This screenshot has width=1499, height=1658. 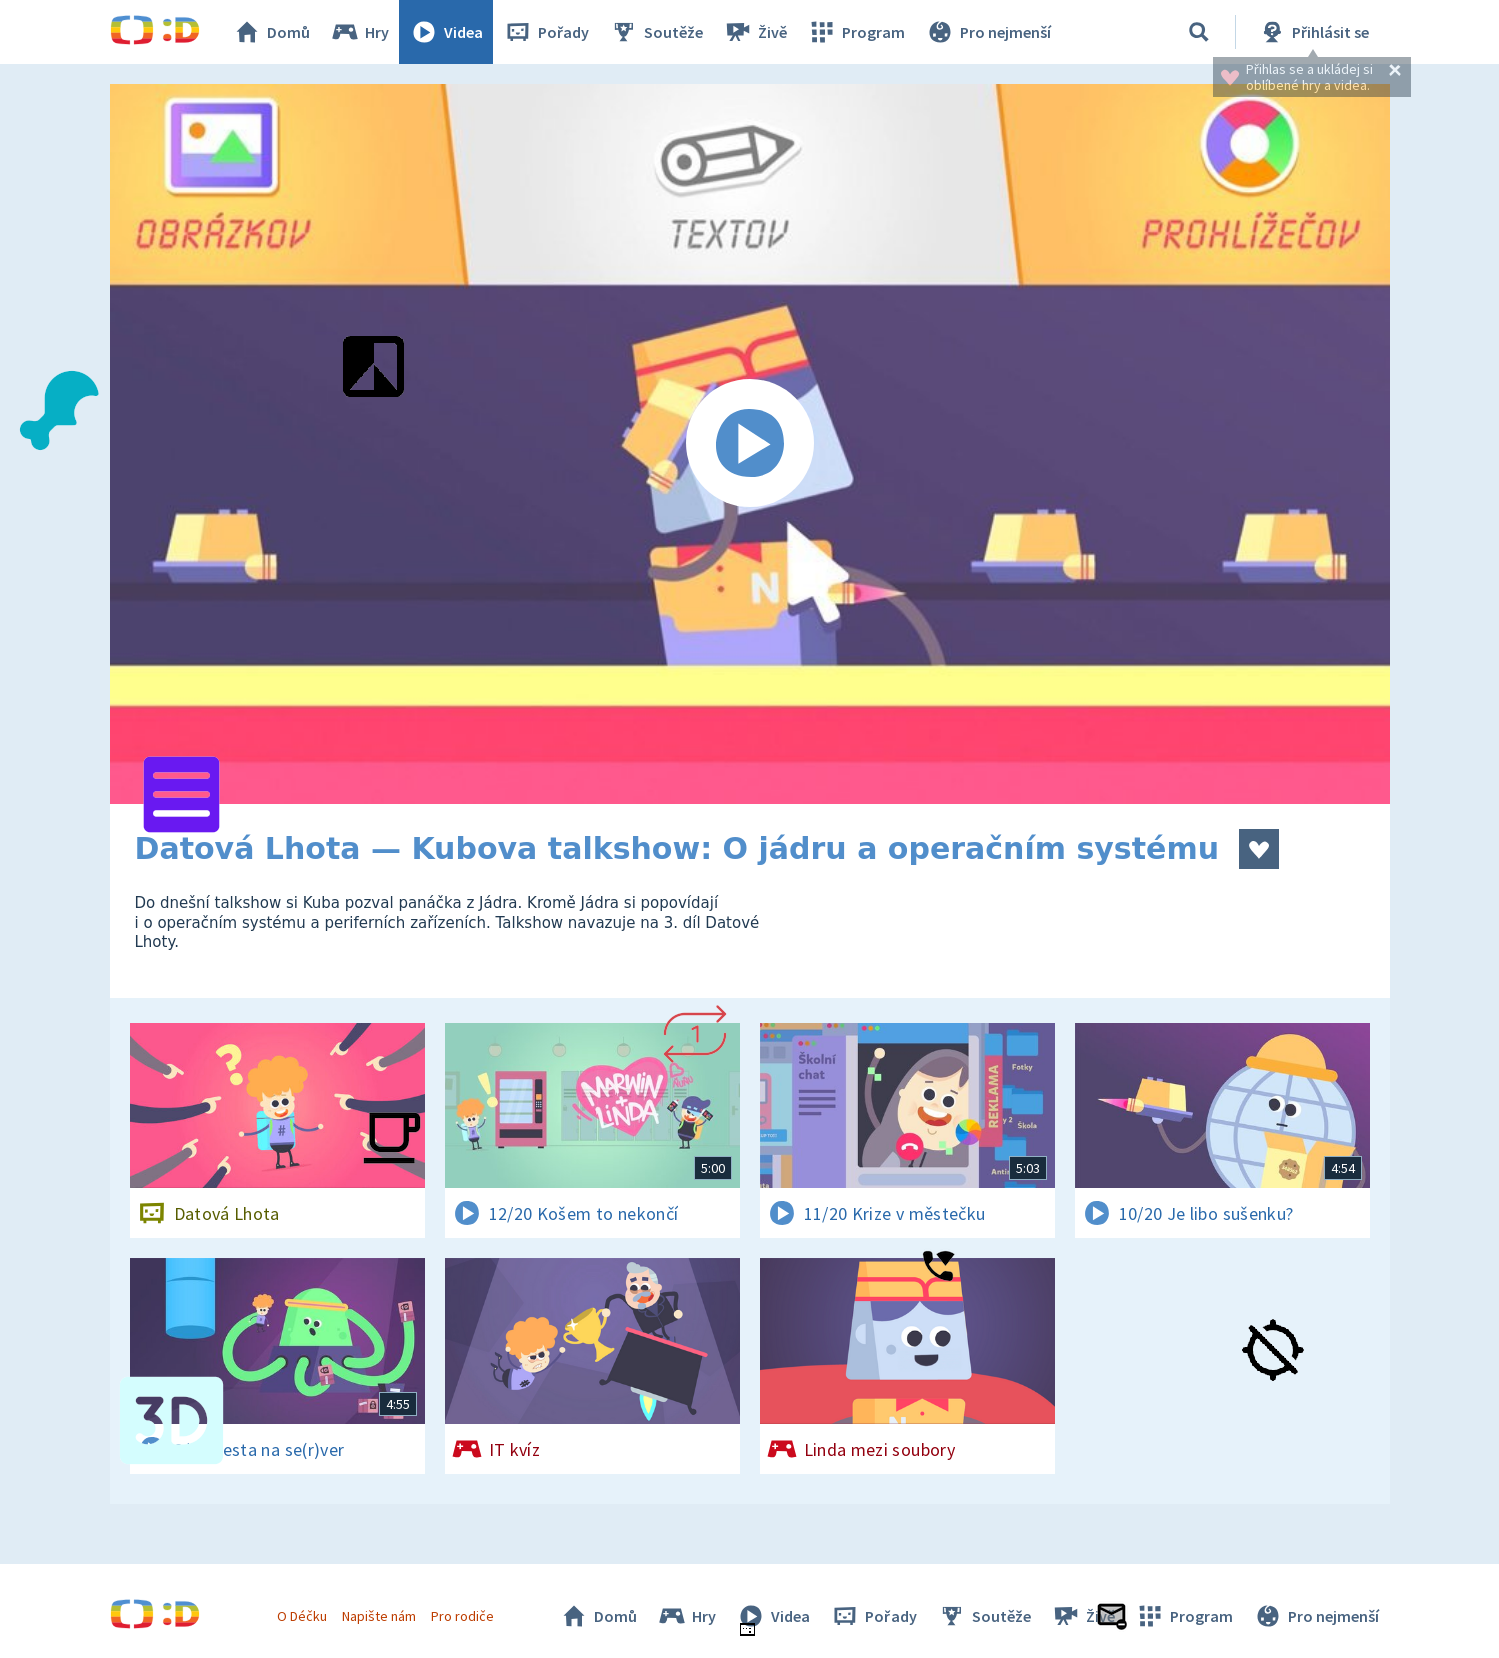 I want to click on find nearby coffee shops or cafes, so click(x=392, y=1138).